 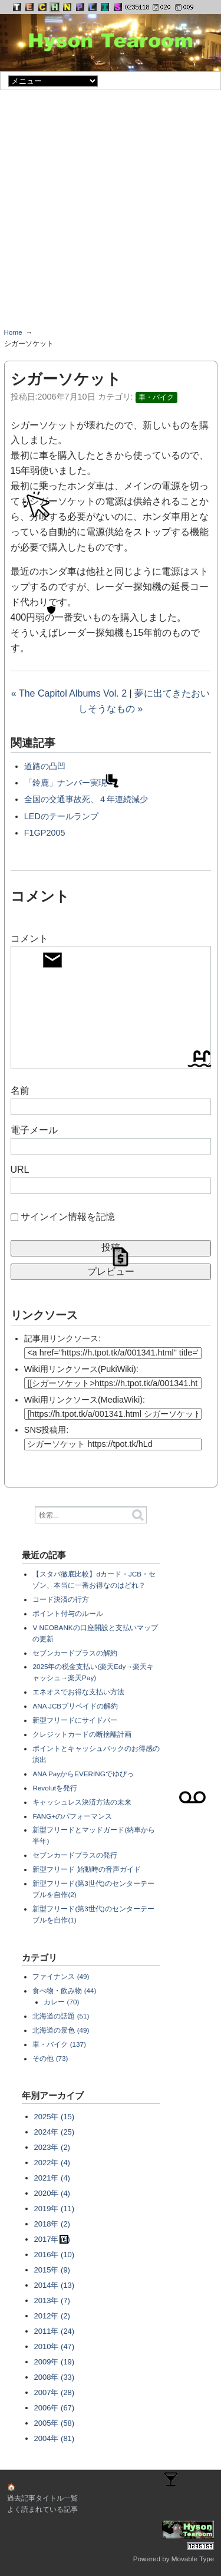 I want to click on start a slideshow presentation, so click(x=64, y=2239).